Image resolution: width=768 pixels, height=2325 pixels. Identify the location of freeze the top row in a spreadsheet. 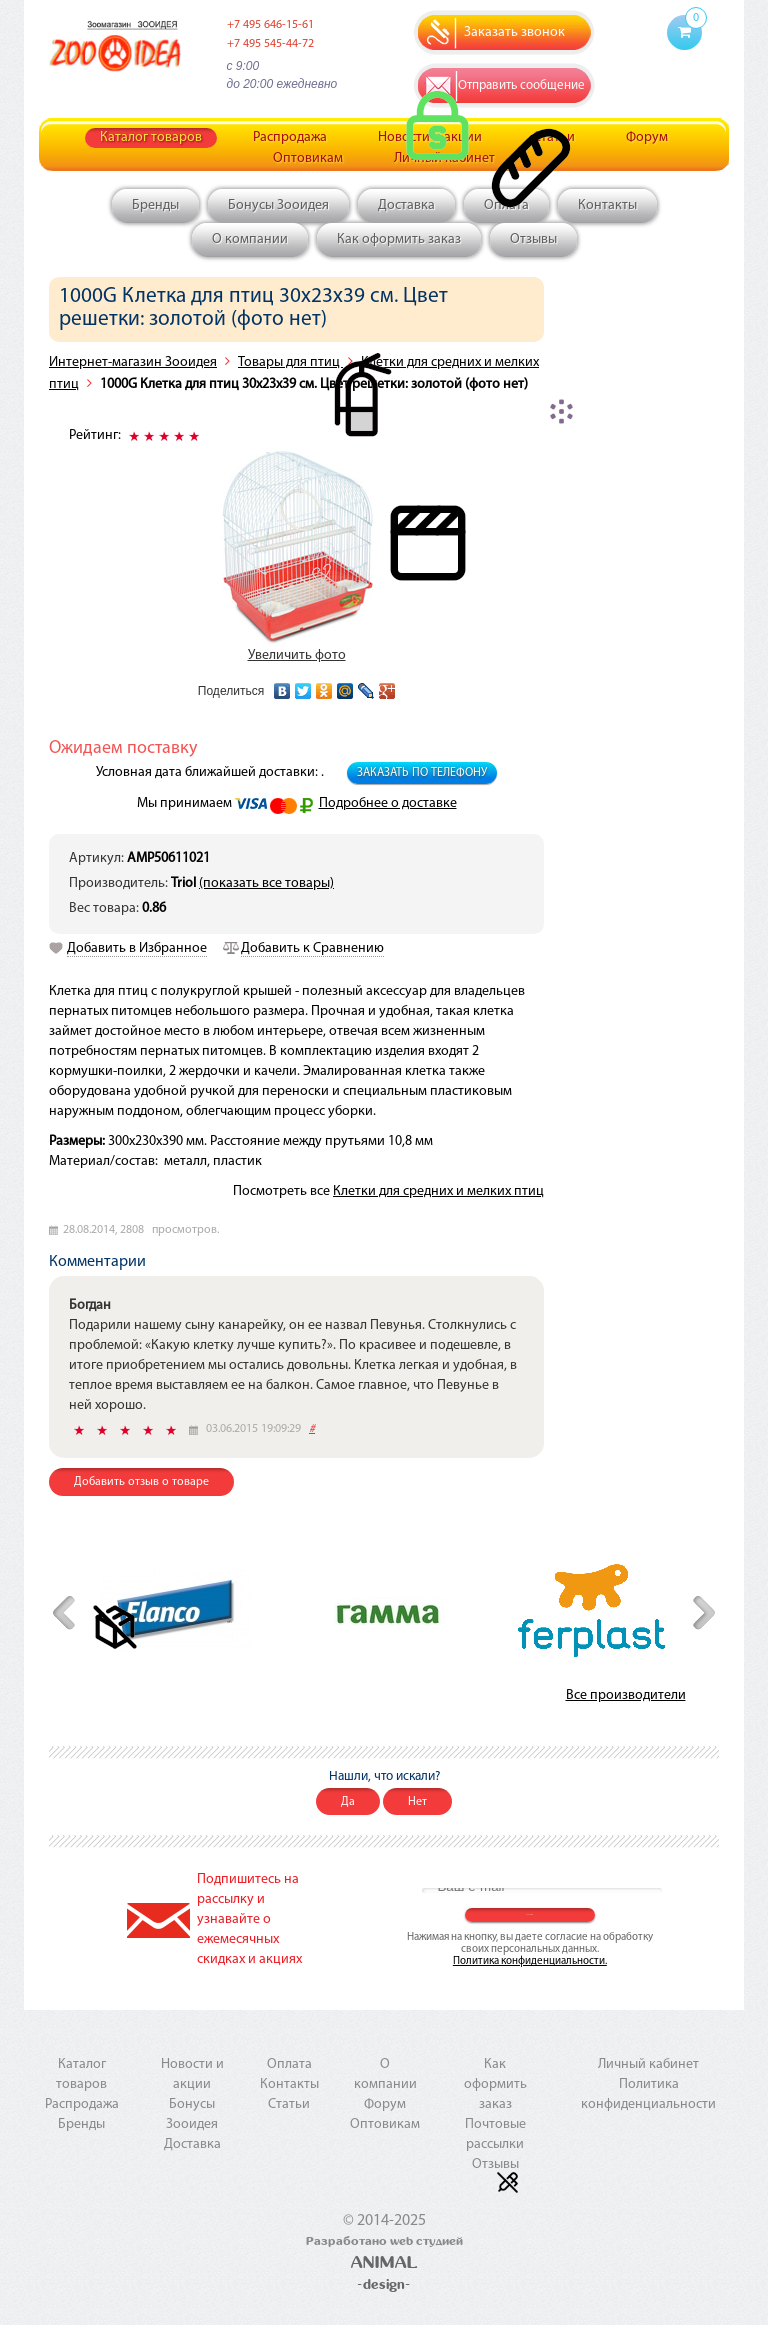
(428, 543).